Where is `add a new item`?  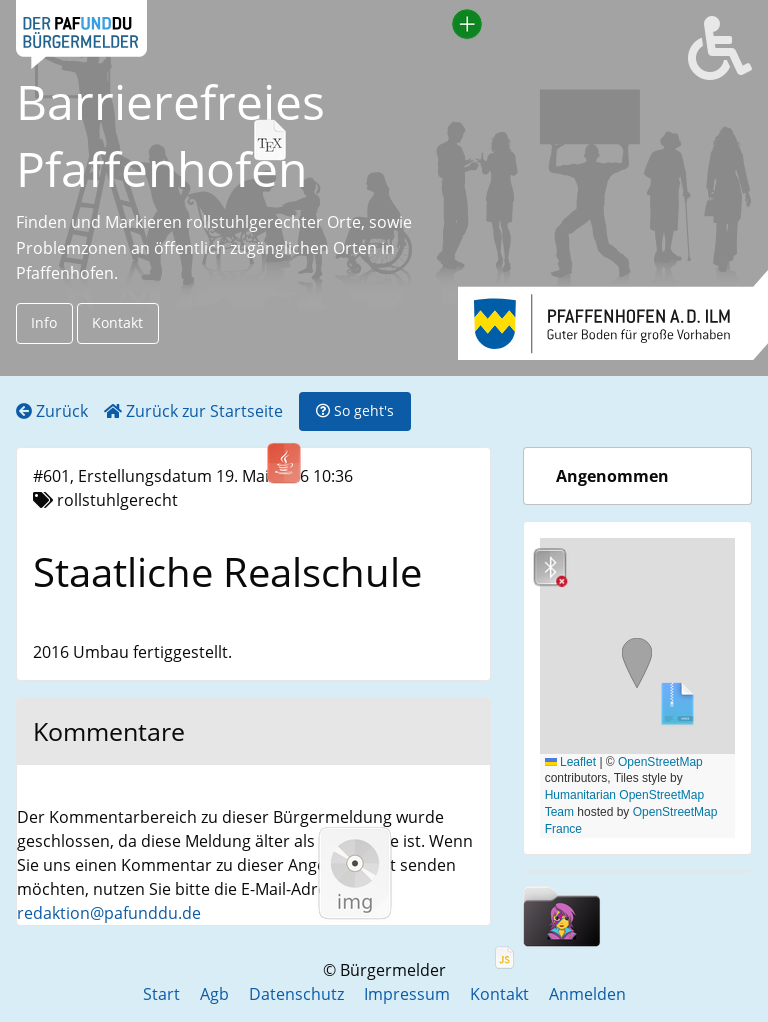
add a new item is located at coordinates (467, 24).